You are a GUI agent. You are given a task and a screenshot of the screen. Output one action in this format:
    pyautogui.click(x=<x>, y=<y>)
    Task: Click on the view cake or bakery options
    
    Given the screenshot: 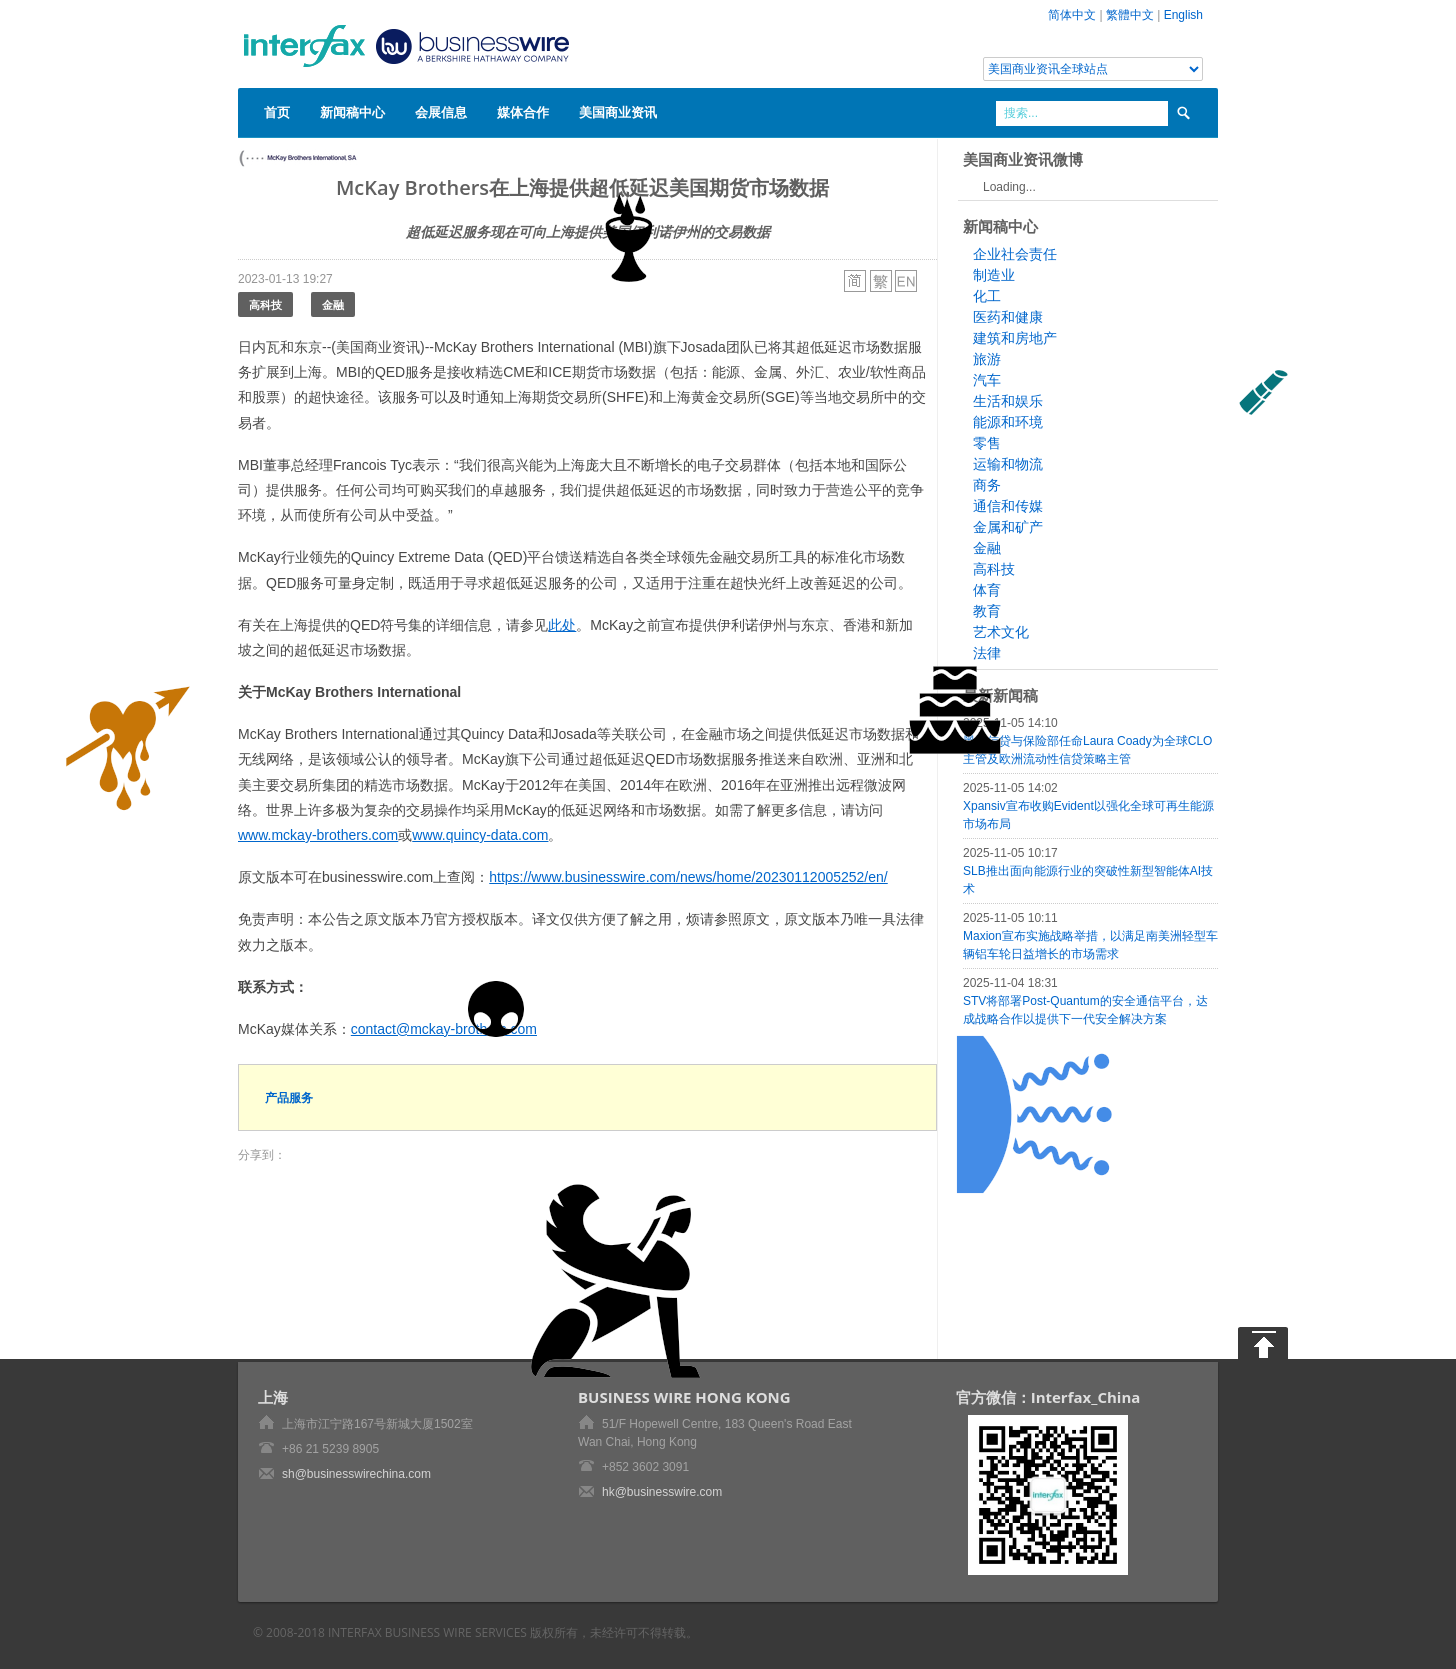 What is the action you would take?
    pyautogui.click(x=955, y=705)
    